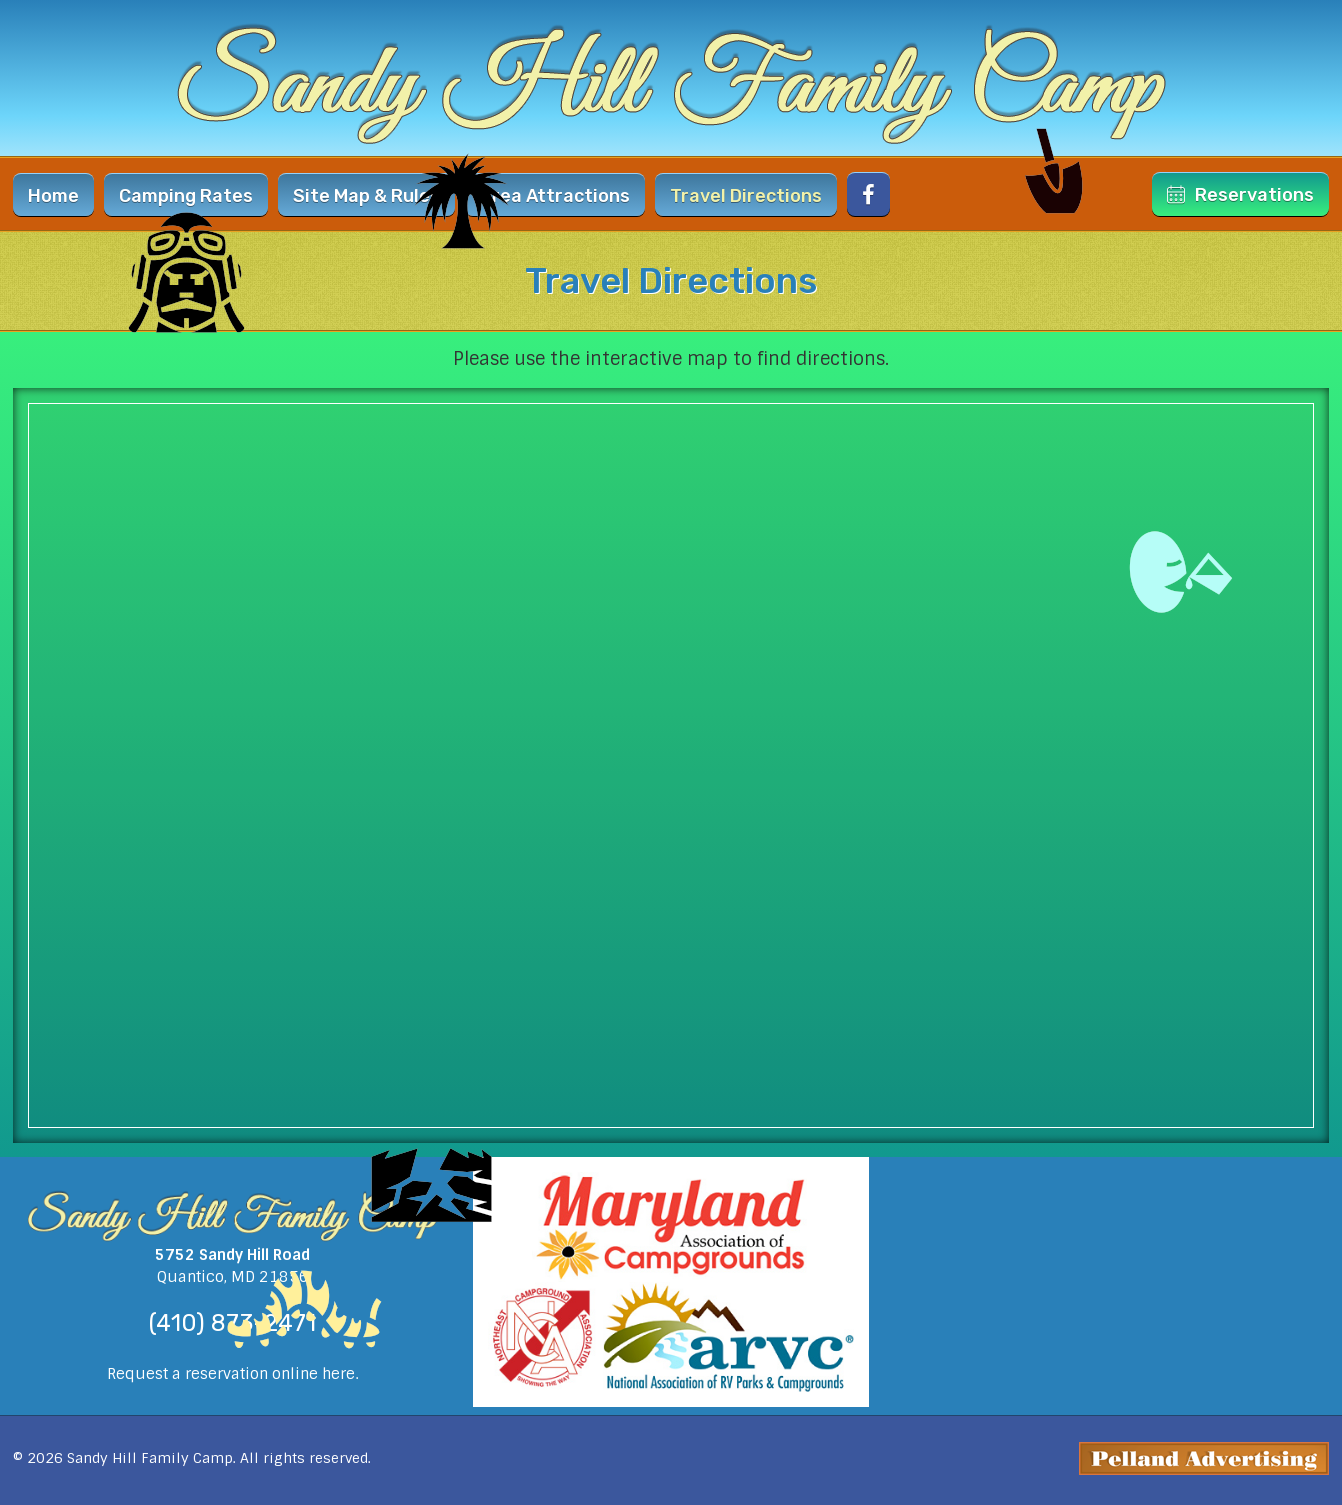 This screenshot has width=1342, height=1505. I want to click on indicates a fountain or water feature location, so click(462, 201).